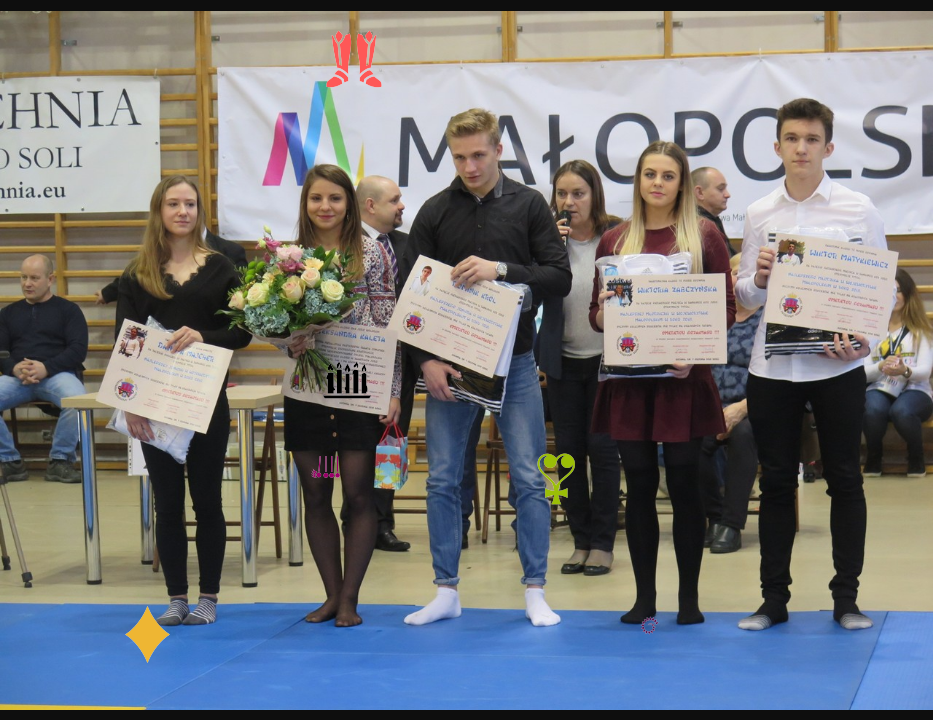 This screenshot has height=720, width=933. Describe the element at coordinates (347, 375) in the screenshot. I see `access candle or lighting settings` at that location.